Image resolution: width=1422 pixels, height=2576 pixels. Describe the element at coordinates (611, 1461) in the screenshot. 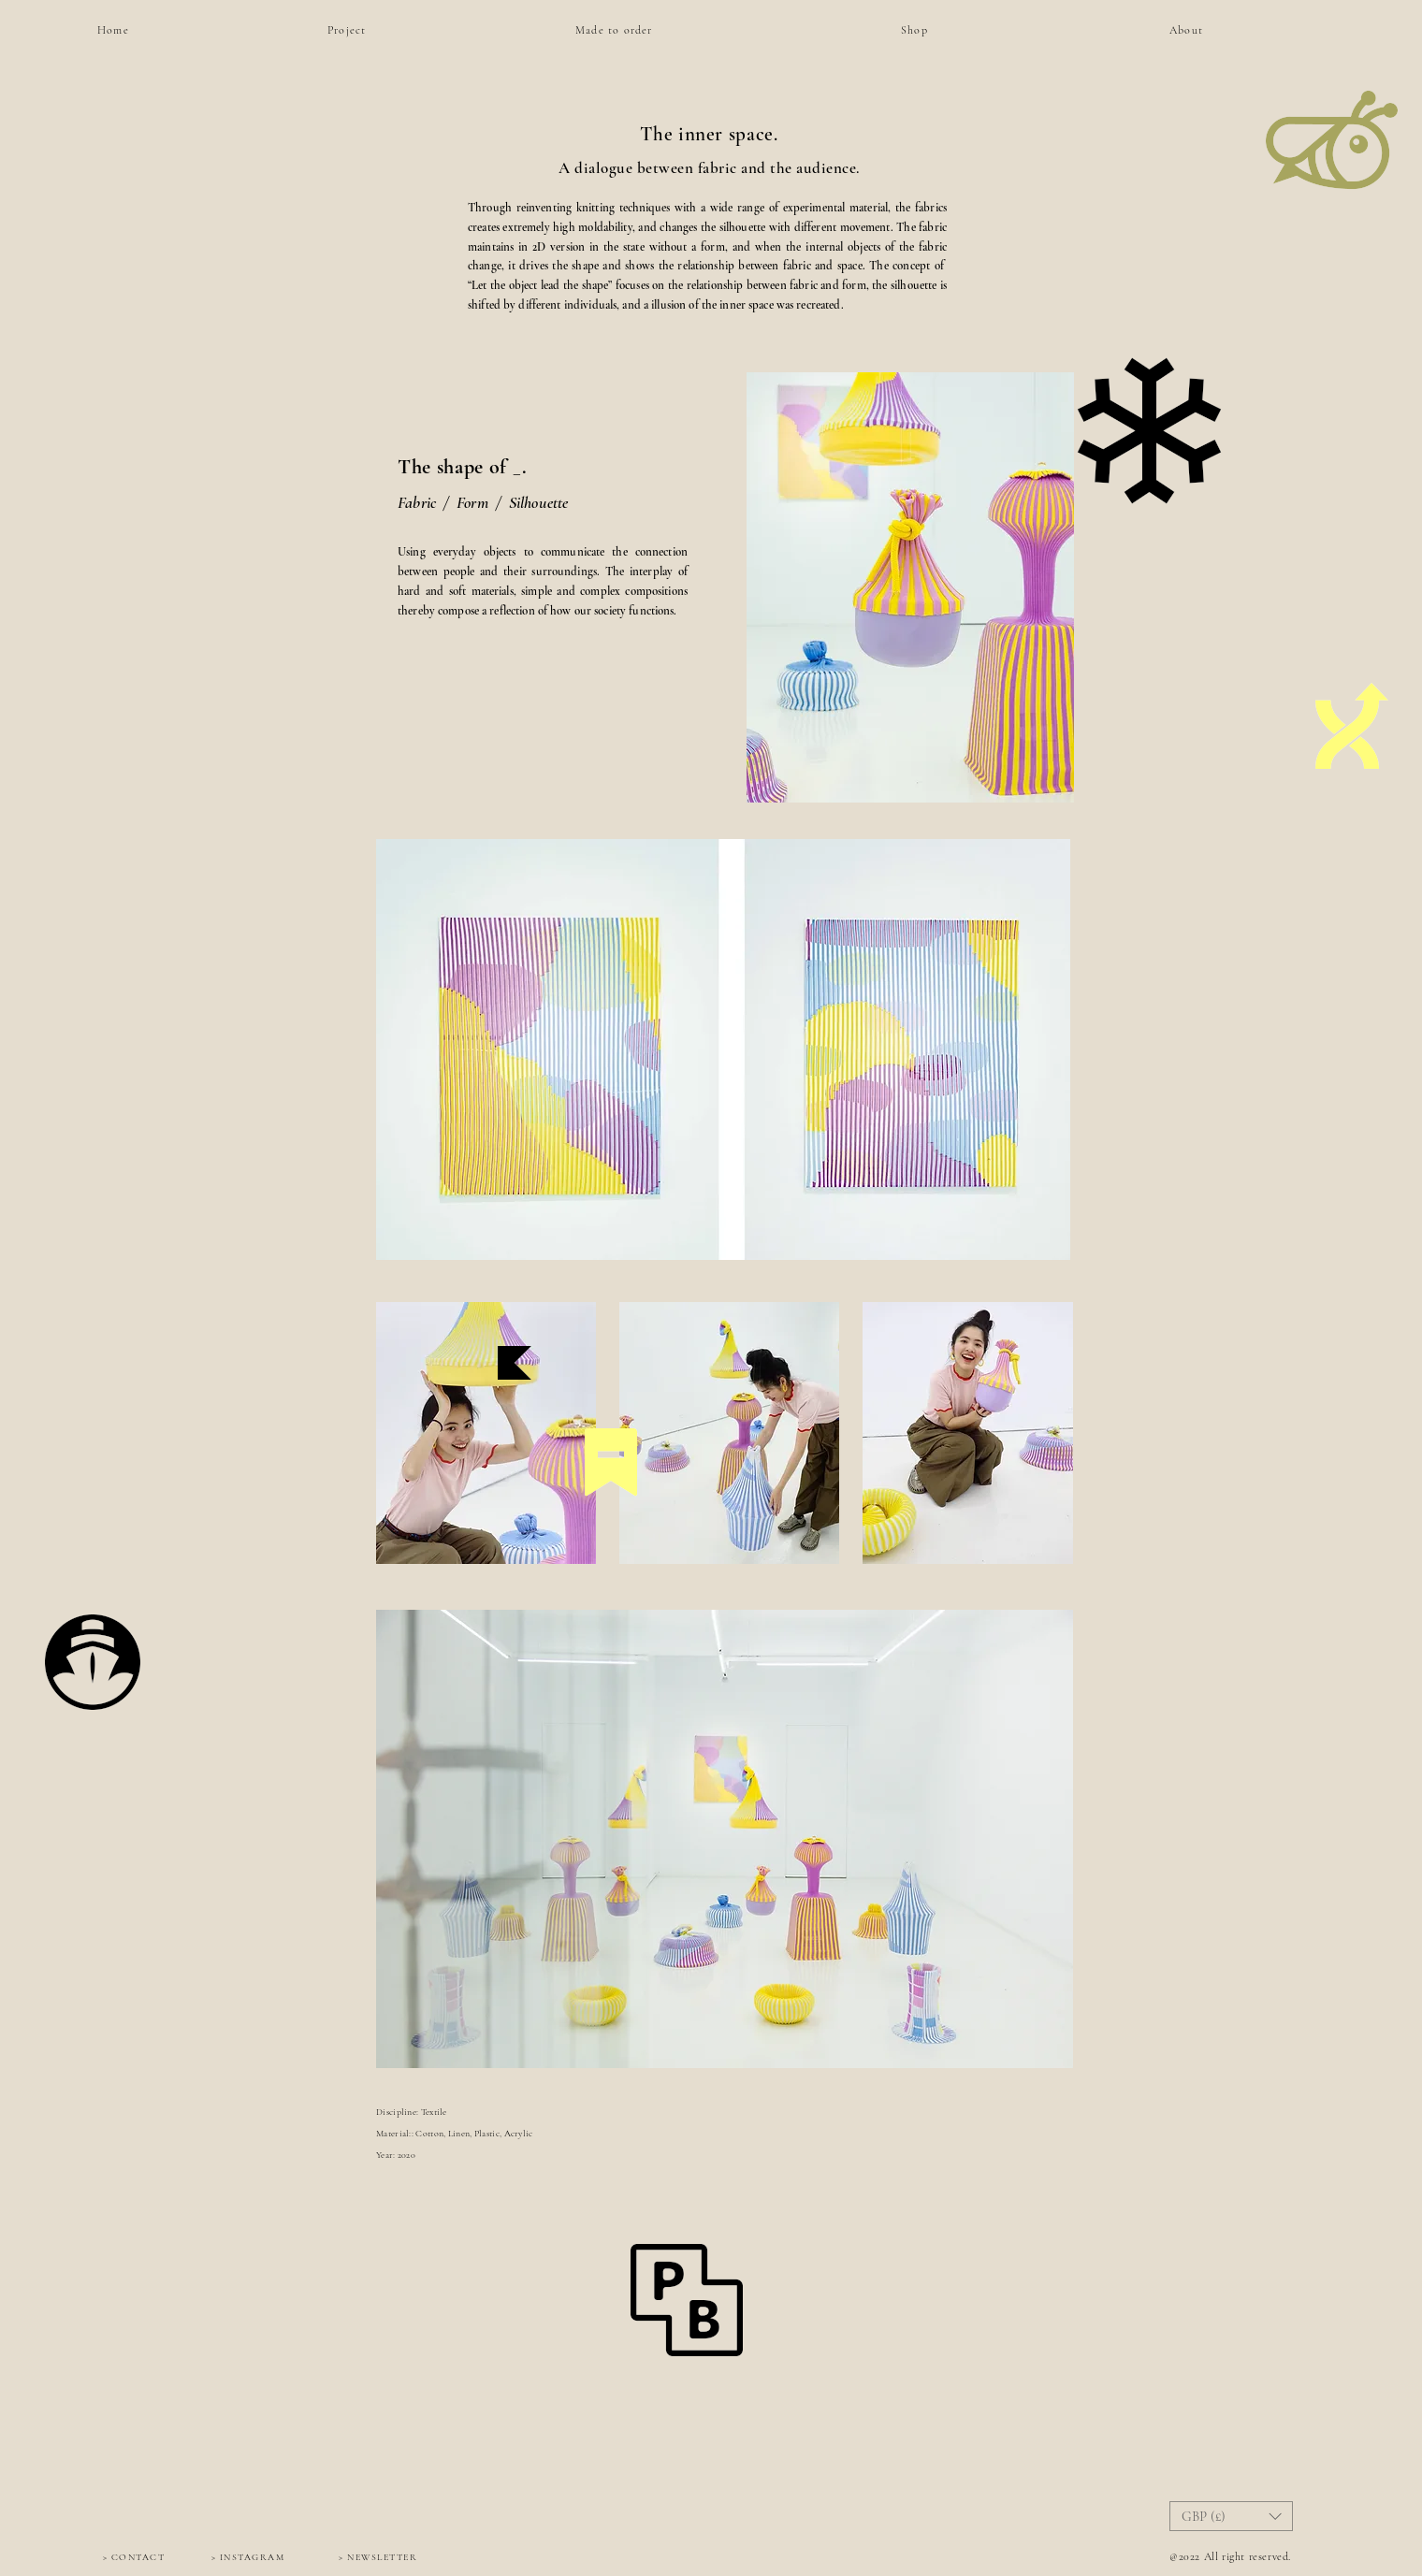

I see `remove from saved bookmarks` at that location.